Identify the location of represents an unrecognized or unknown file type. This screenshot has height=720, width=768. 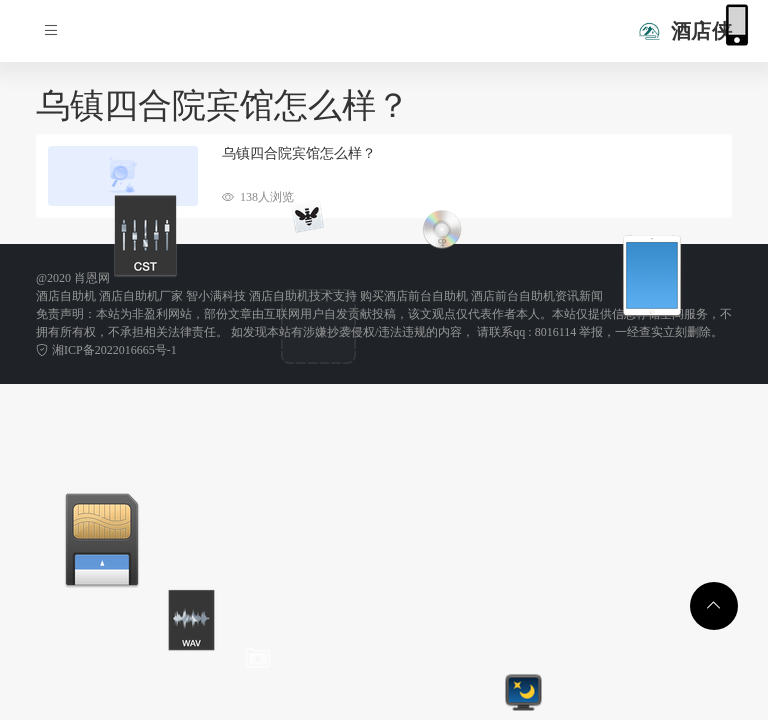
(318, 326).